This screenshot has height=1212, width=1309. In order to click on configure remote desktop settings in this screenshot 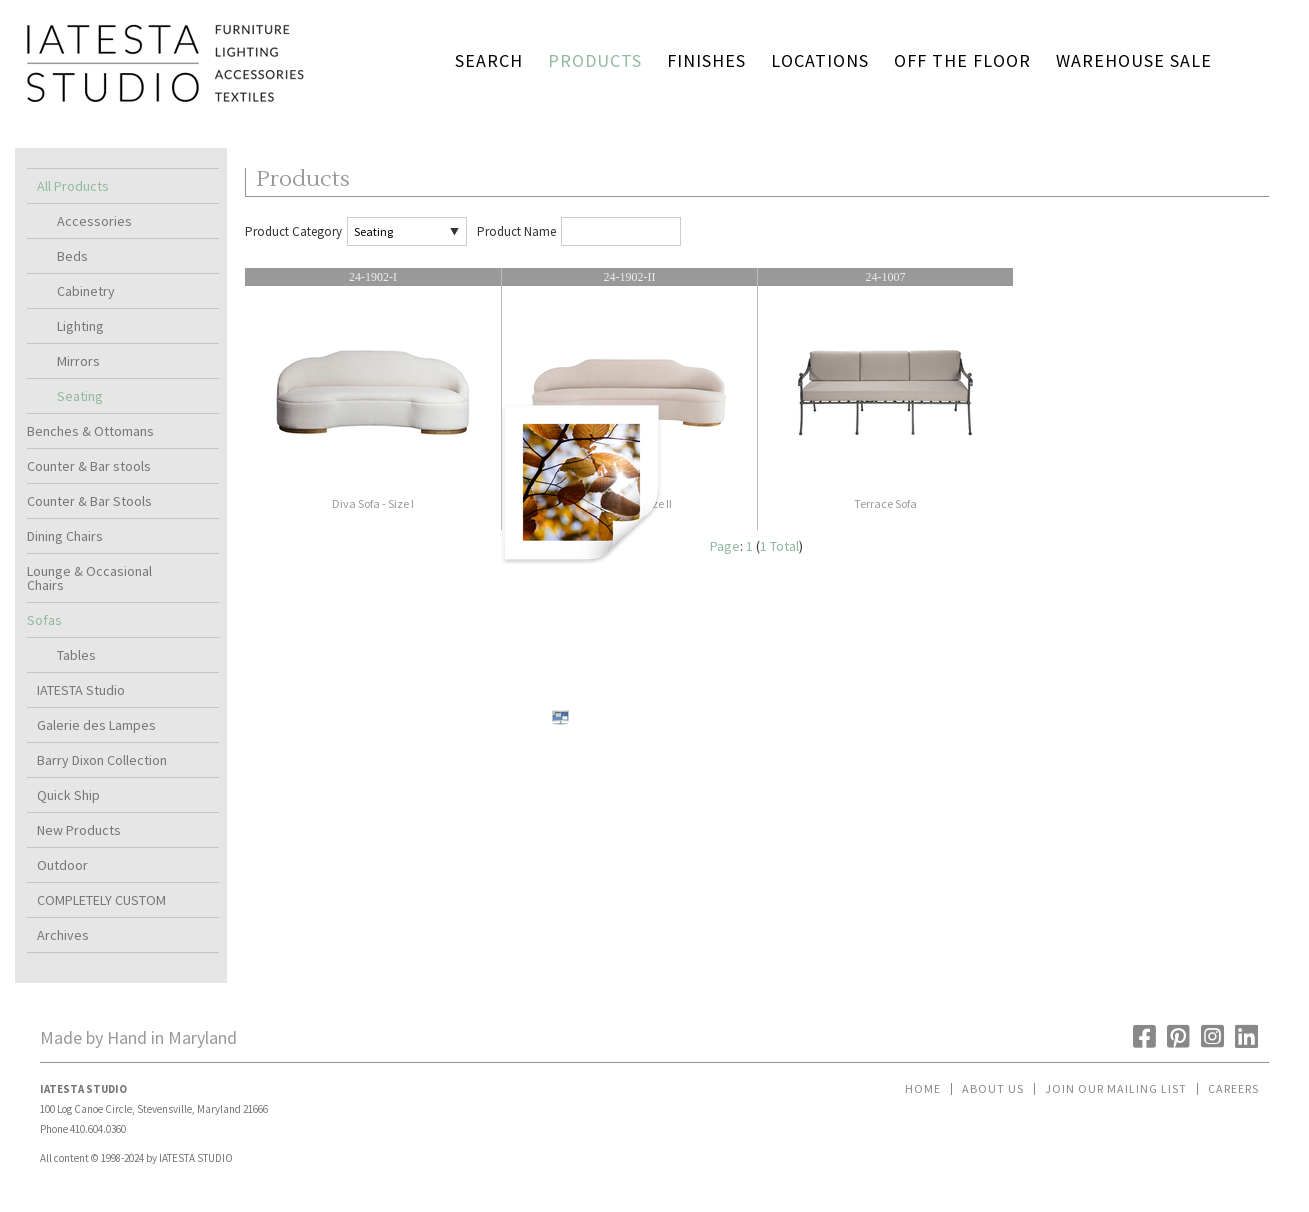, I will do `click(560, 717)`.